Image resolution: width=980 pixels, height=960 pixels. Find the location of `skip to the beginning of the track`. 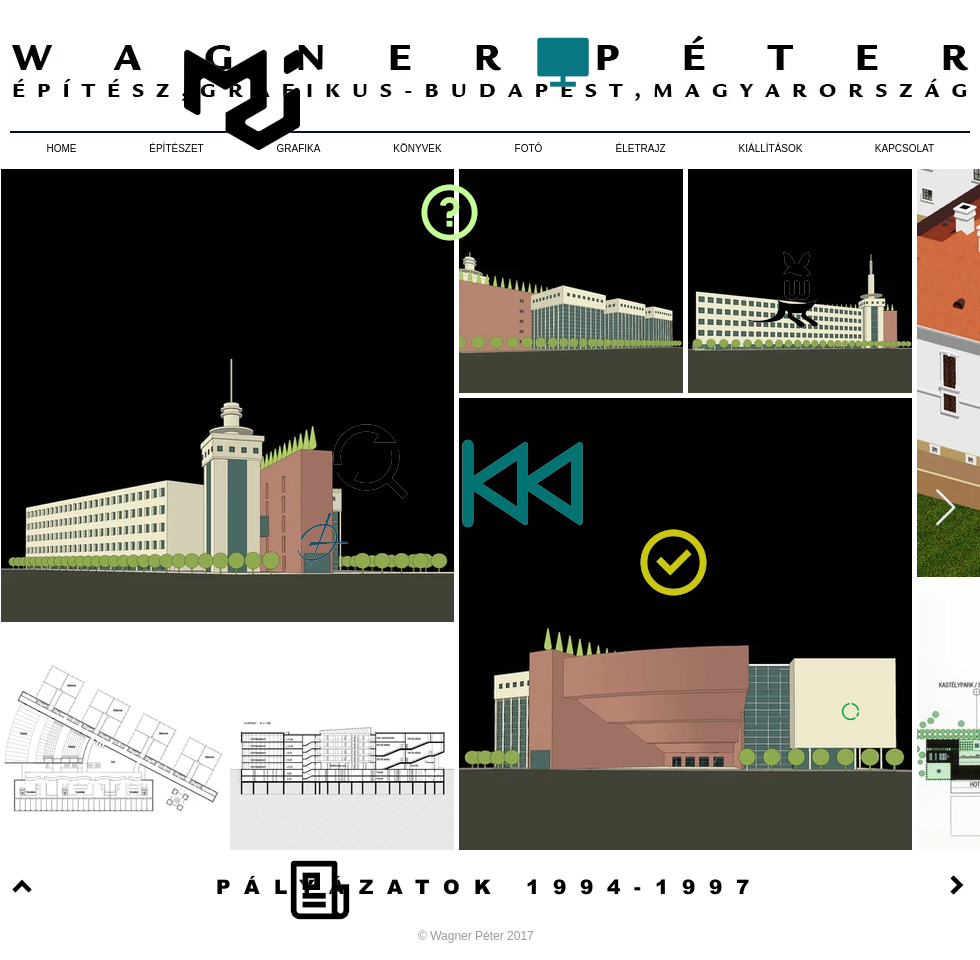

skip to the beginning of the track is located at coordinates (522, 483).